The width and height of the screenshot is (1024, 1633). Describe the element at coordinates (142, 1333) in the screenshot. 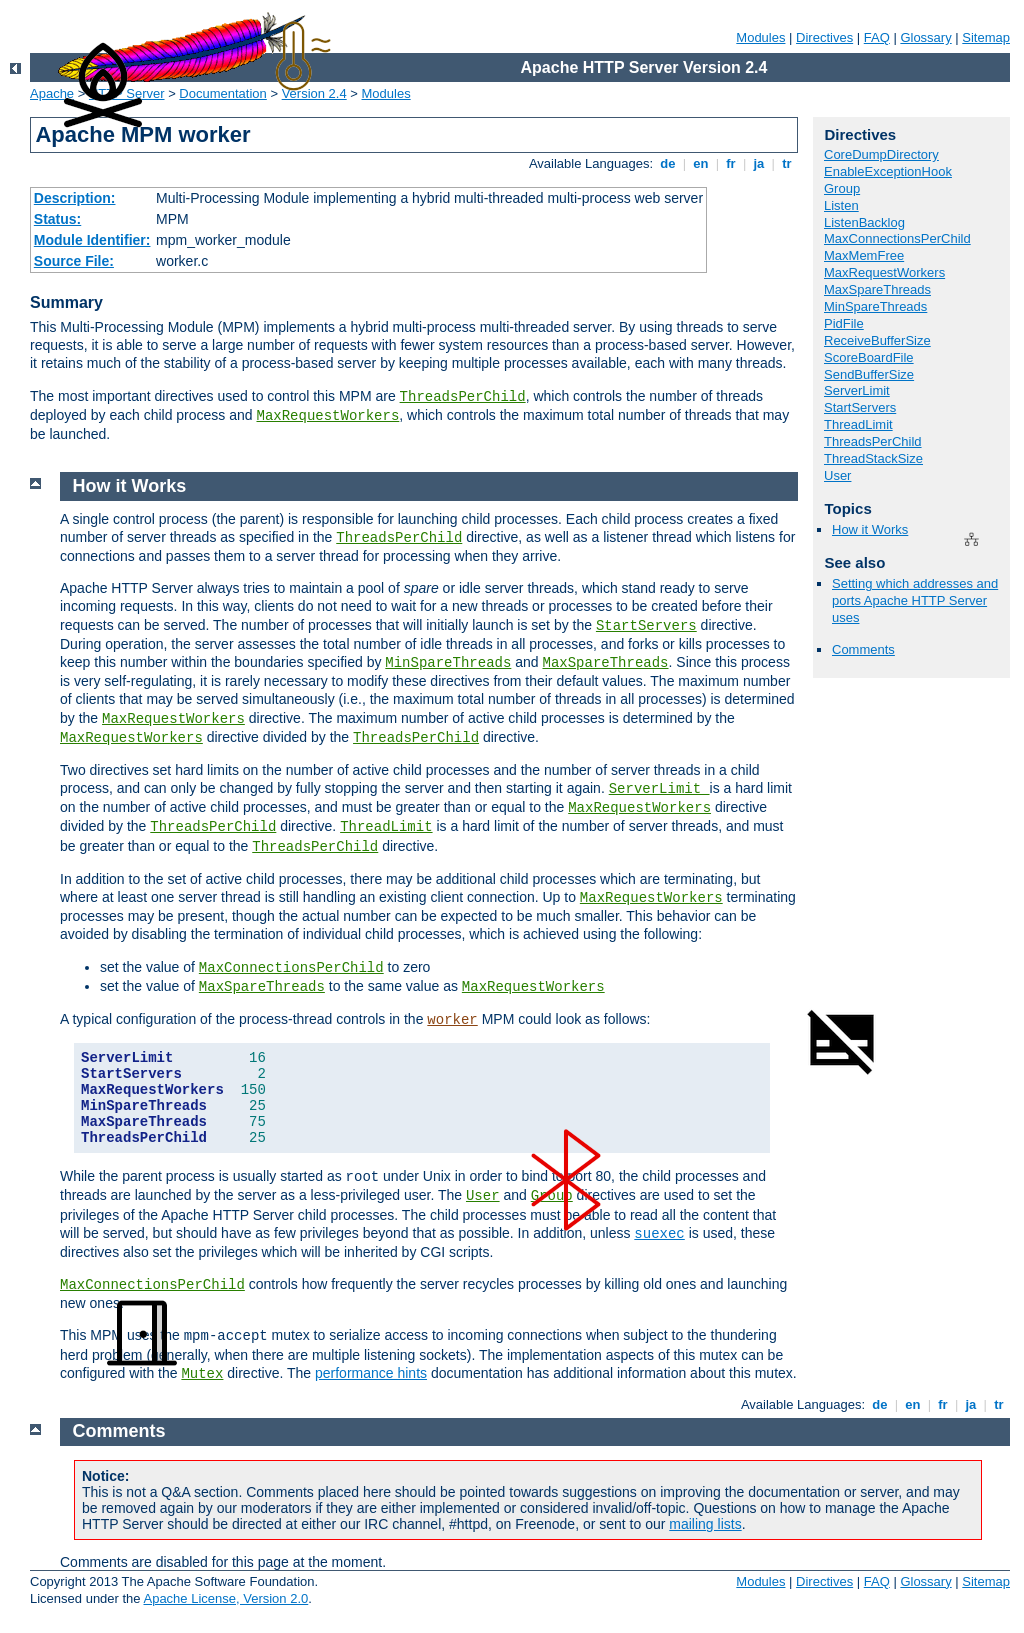

I see `log out or exit the current session` at that location.